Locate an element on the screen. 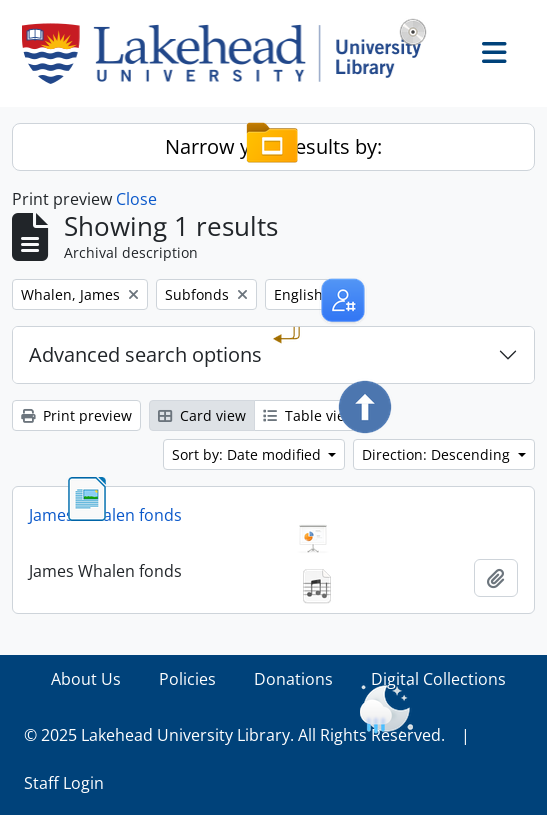 This screenshot has width=547, height=815. open a libreoffice writer document is located at coordinates (87, 499).